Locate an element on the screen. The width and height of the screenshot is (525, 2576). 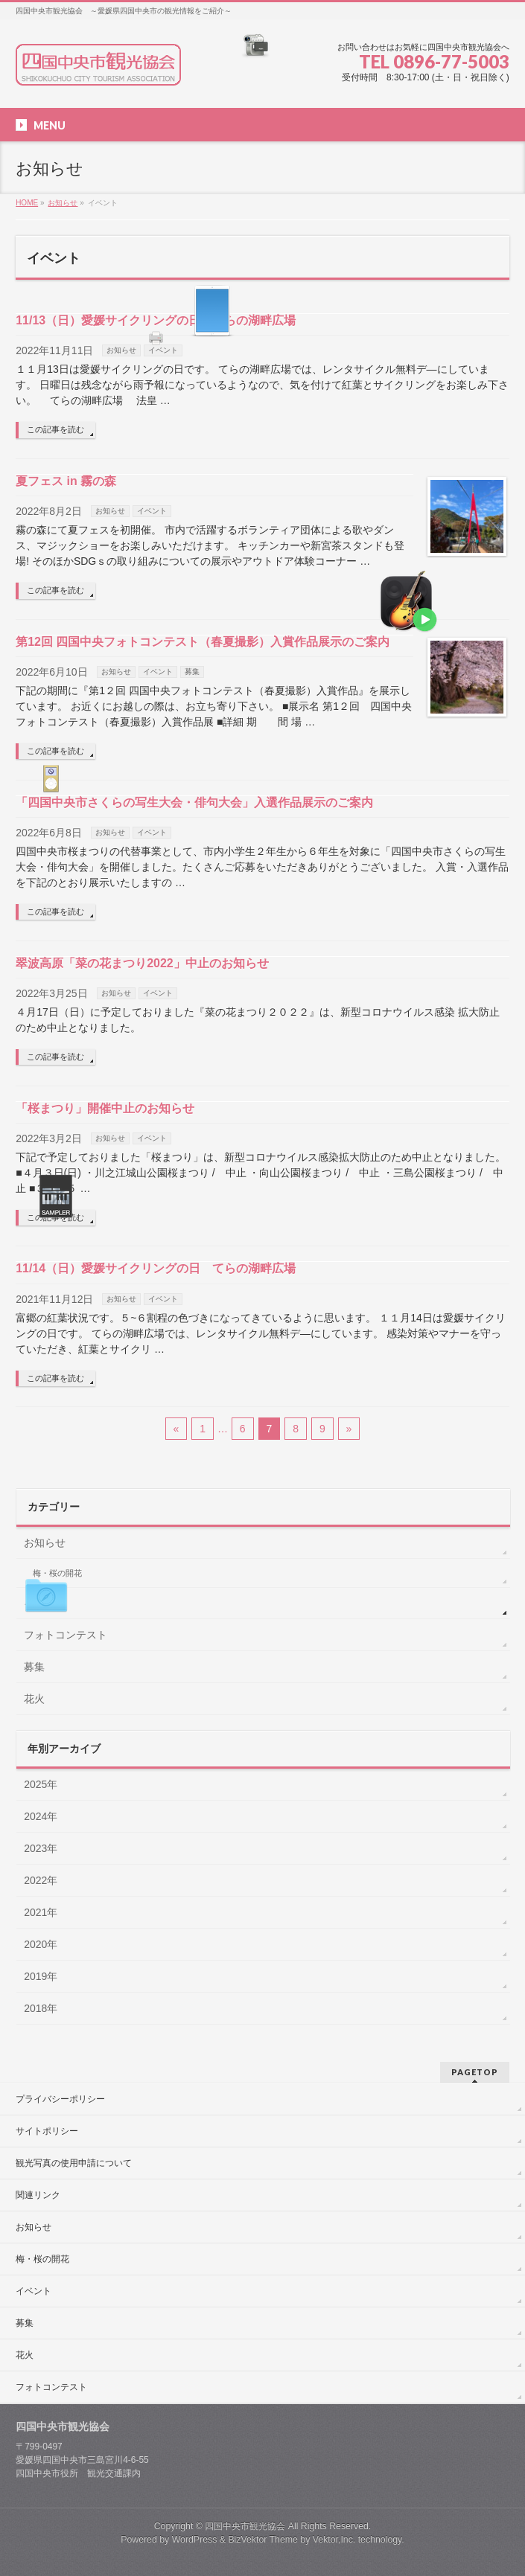
view connected iPad Air device is located at coordinates (212, 311).